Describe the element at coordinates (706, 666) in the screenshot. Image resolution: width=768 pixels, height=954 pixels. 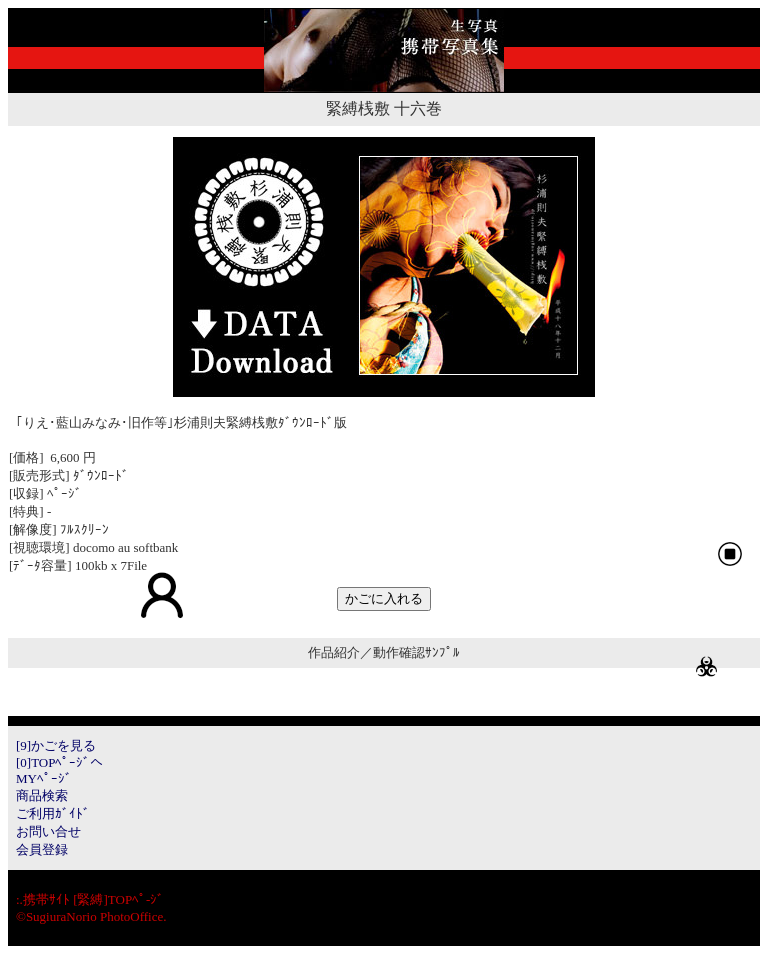
I see `indicates hazardous or dangerous content` at that location.